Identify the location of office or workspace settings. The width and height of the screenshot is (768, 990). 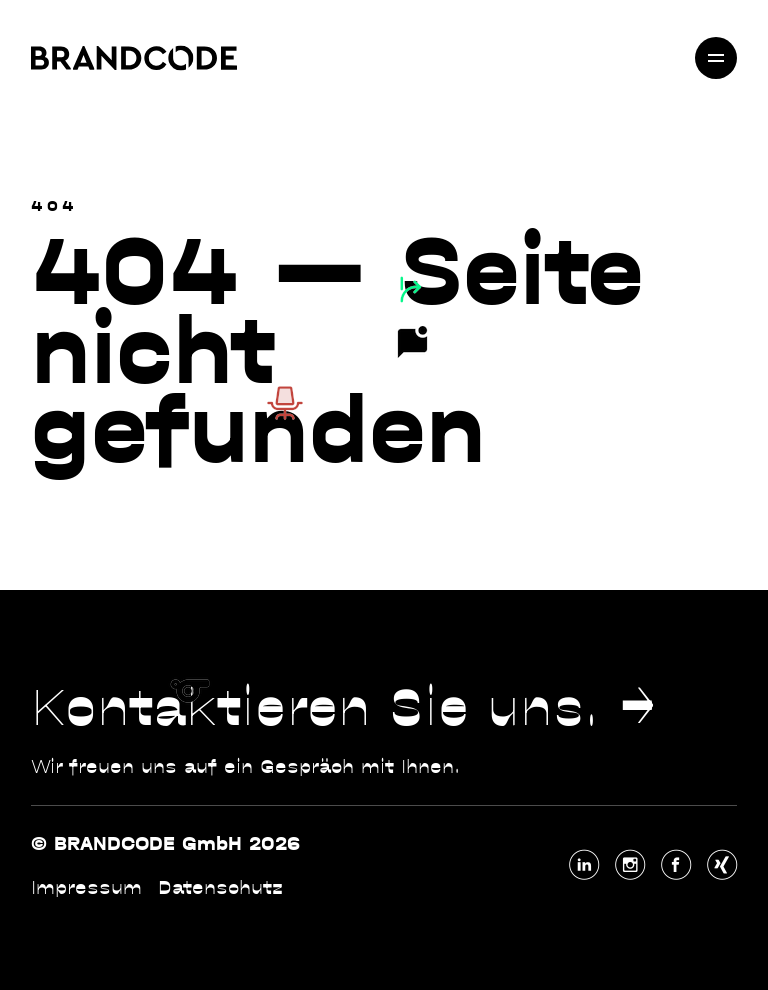
(285, 403).